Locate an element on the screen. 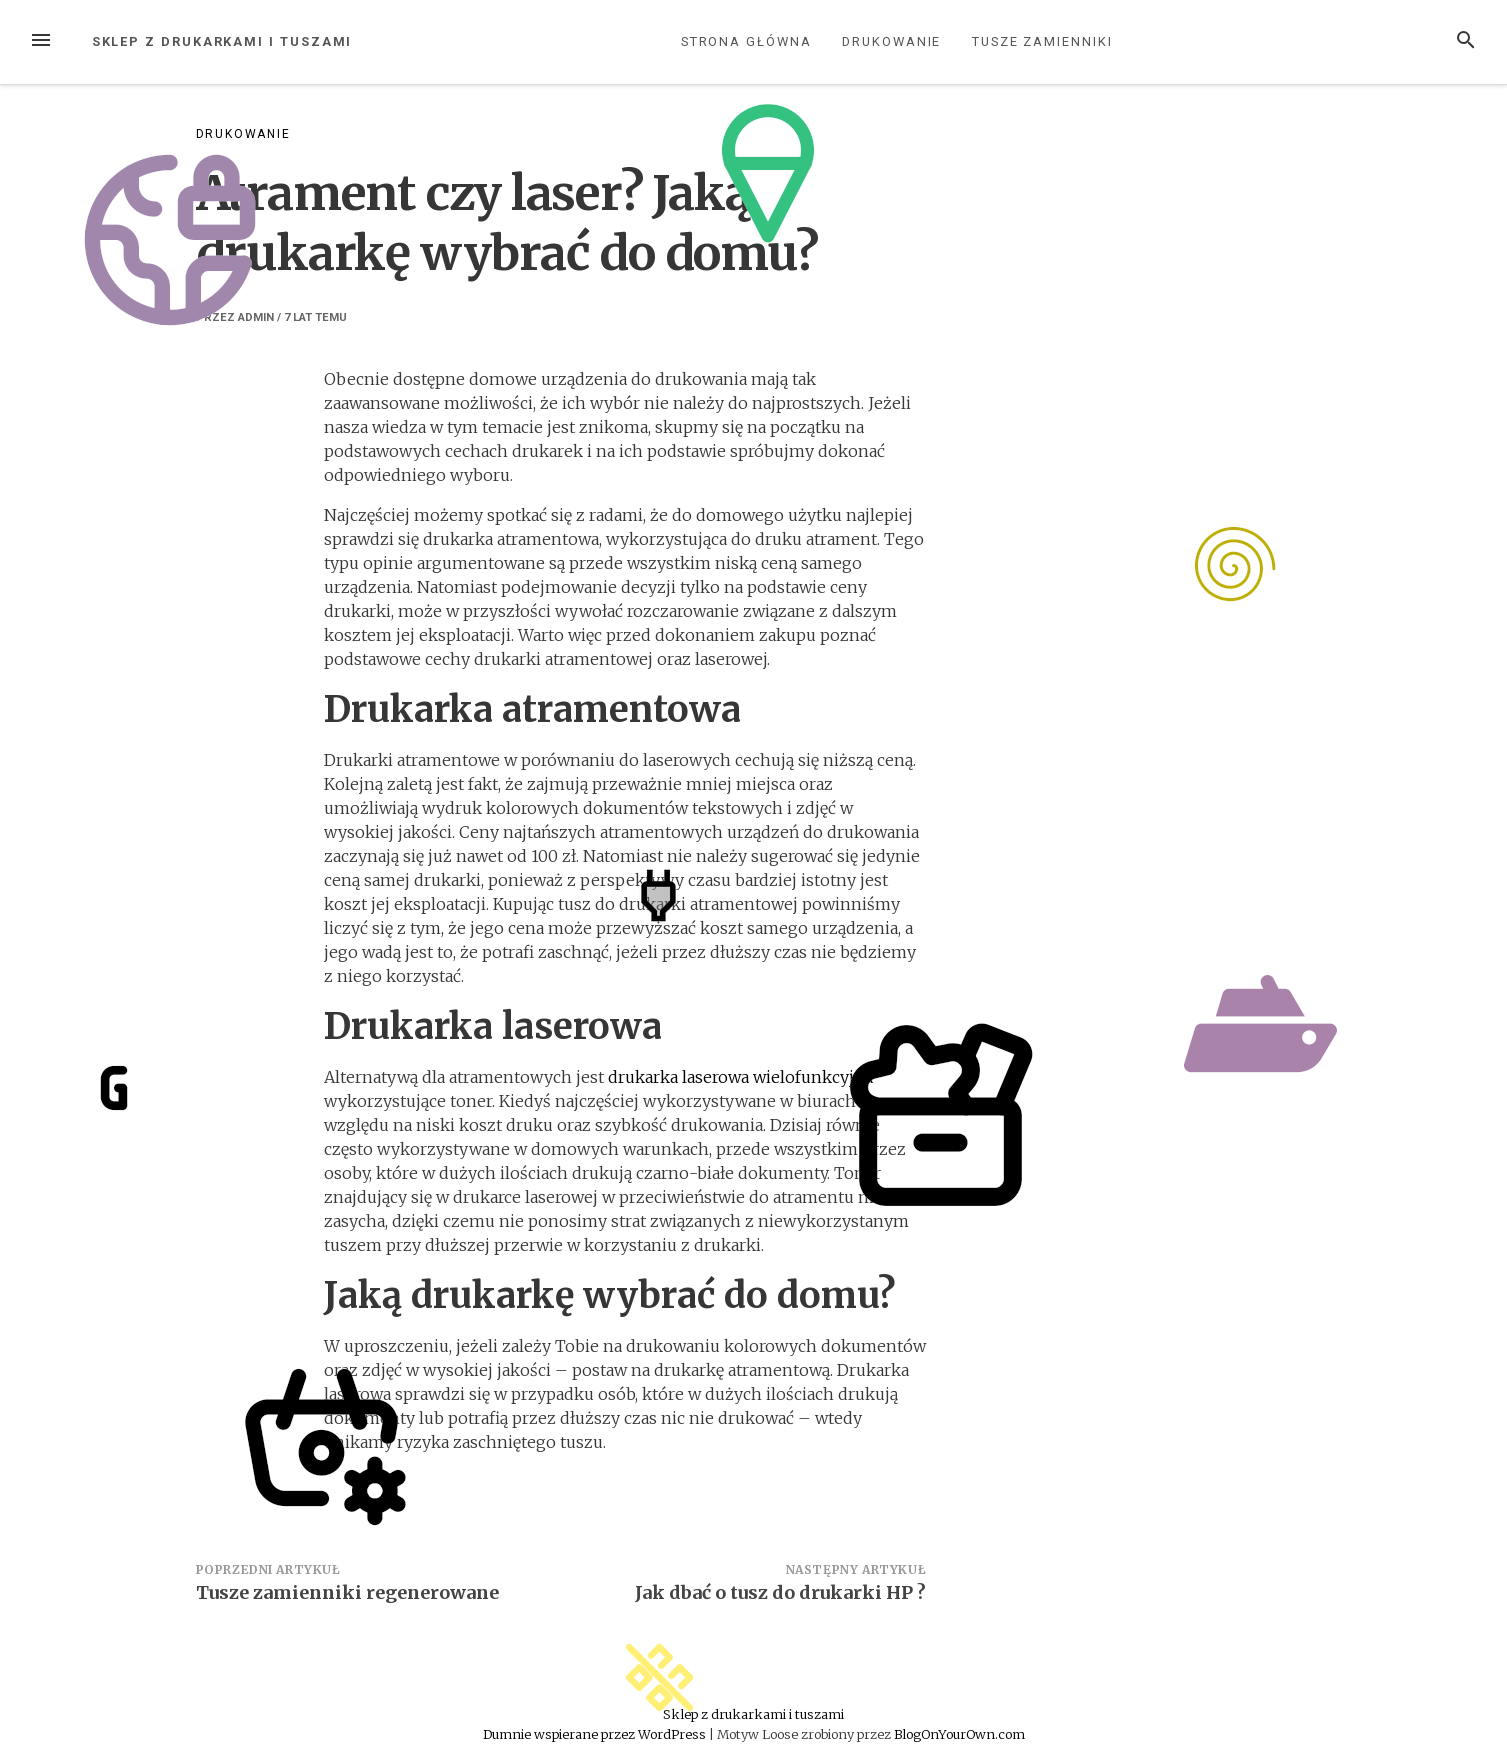 This screenshot has height=1763, width=1507. indicates loading or processing in progress is located at coordinates (1230, 562).